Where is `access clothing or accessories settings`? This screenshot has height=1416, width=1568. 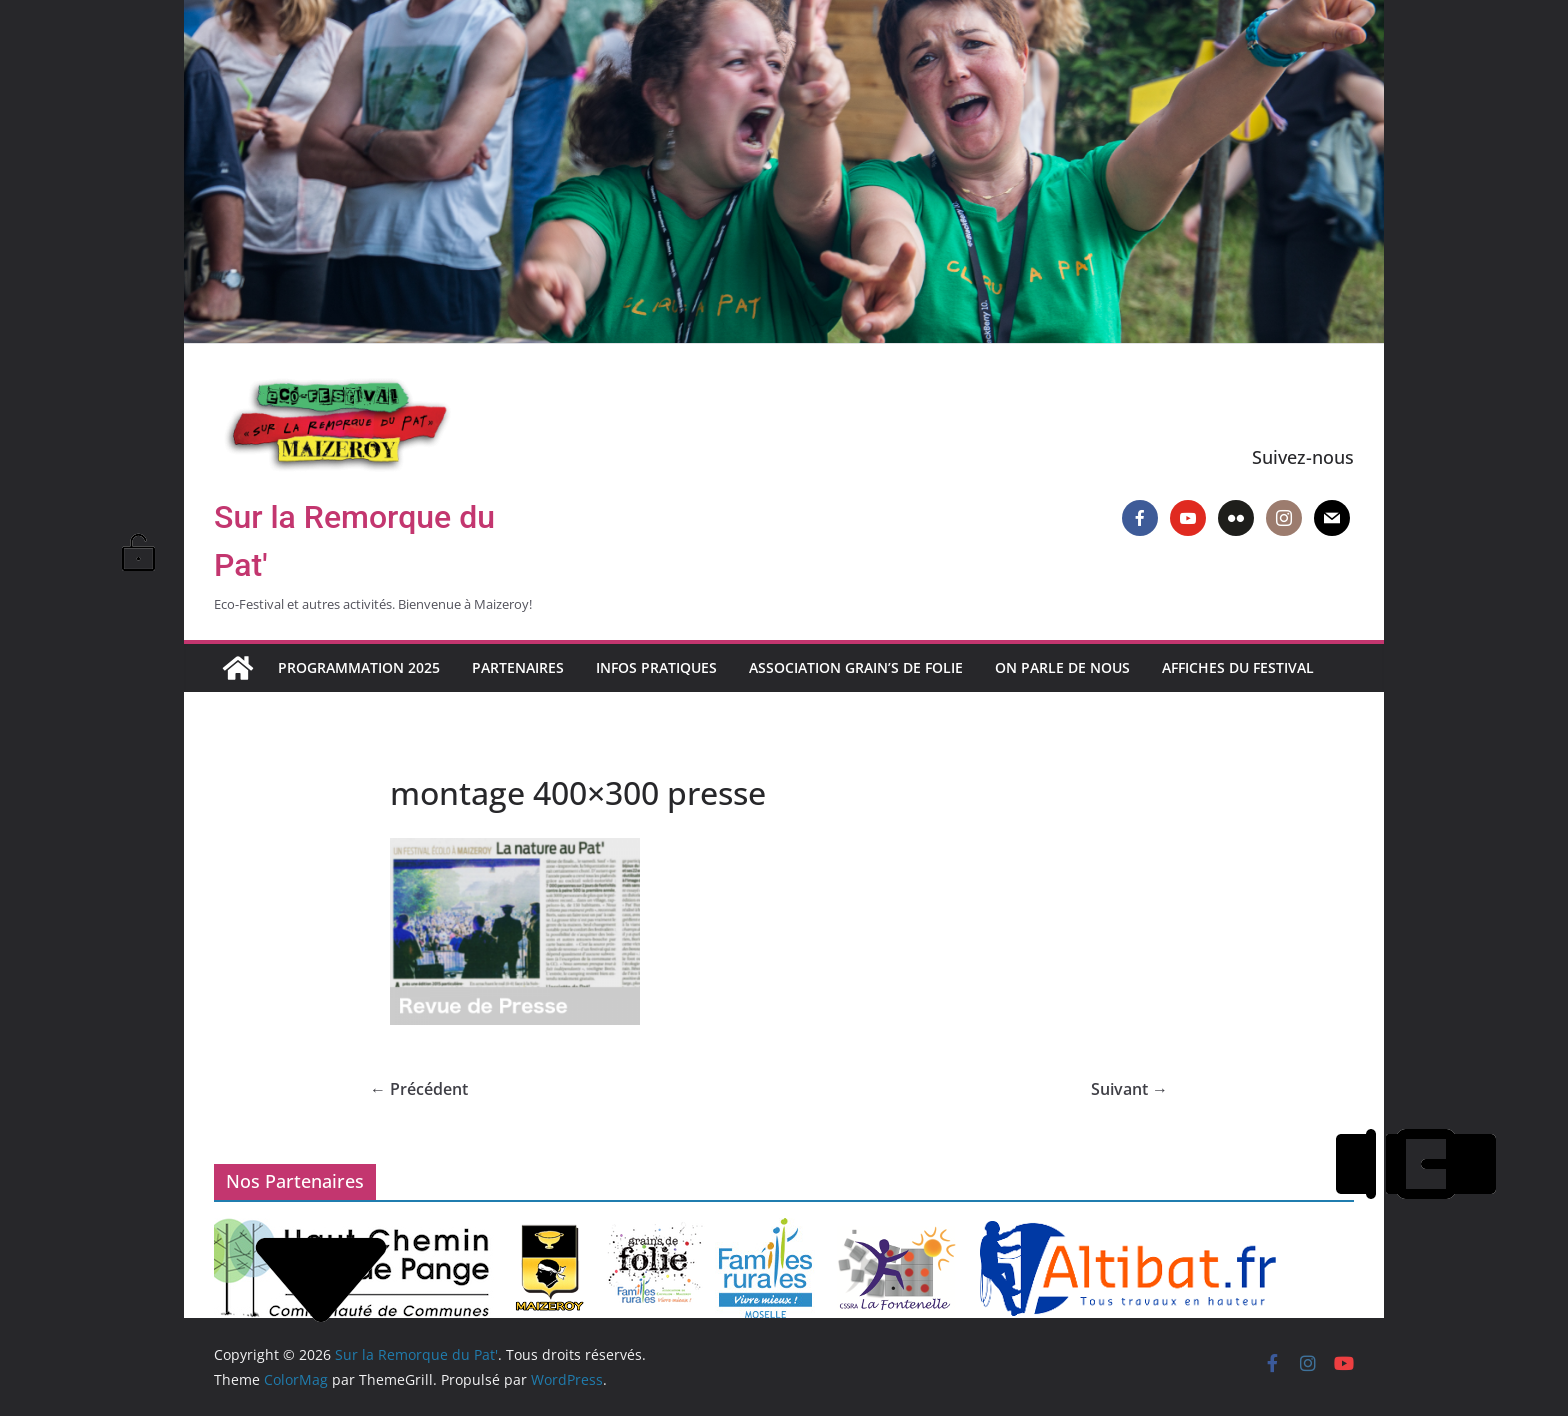 access clothing or accessories settings is located at coordinates (1416, 1164).